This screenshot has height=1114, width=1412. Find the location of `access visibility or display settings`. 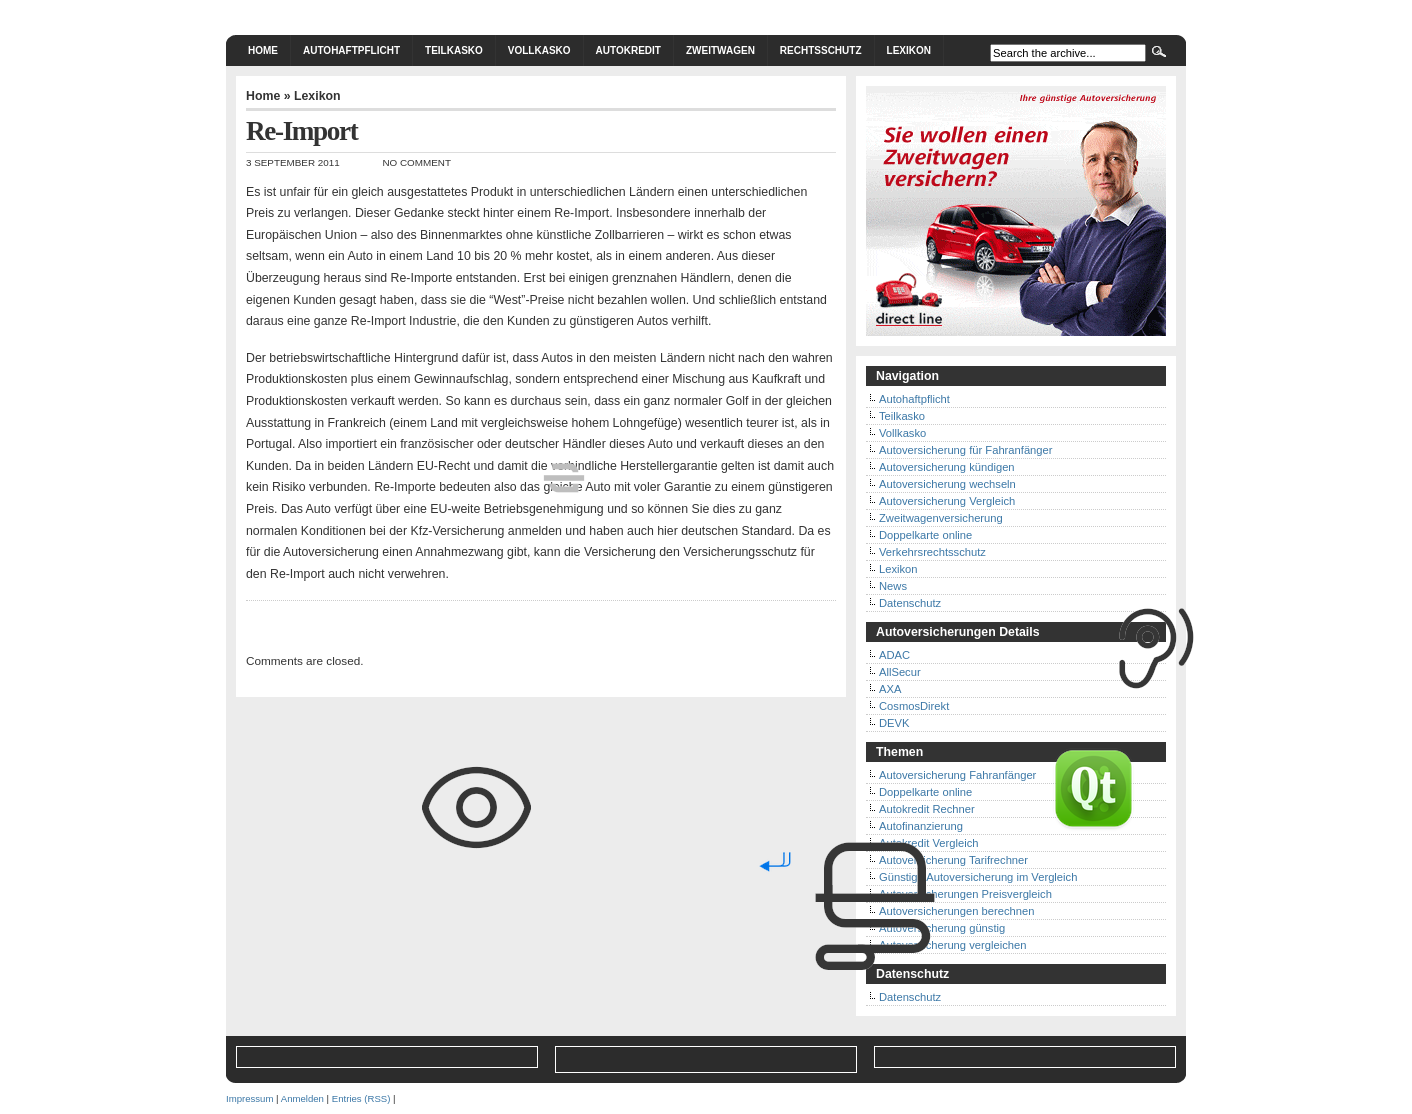

access visibility or display settings is located at coordinates (476, 807).